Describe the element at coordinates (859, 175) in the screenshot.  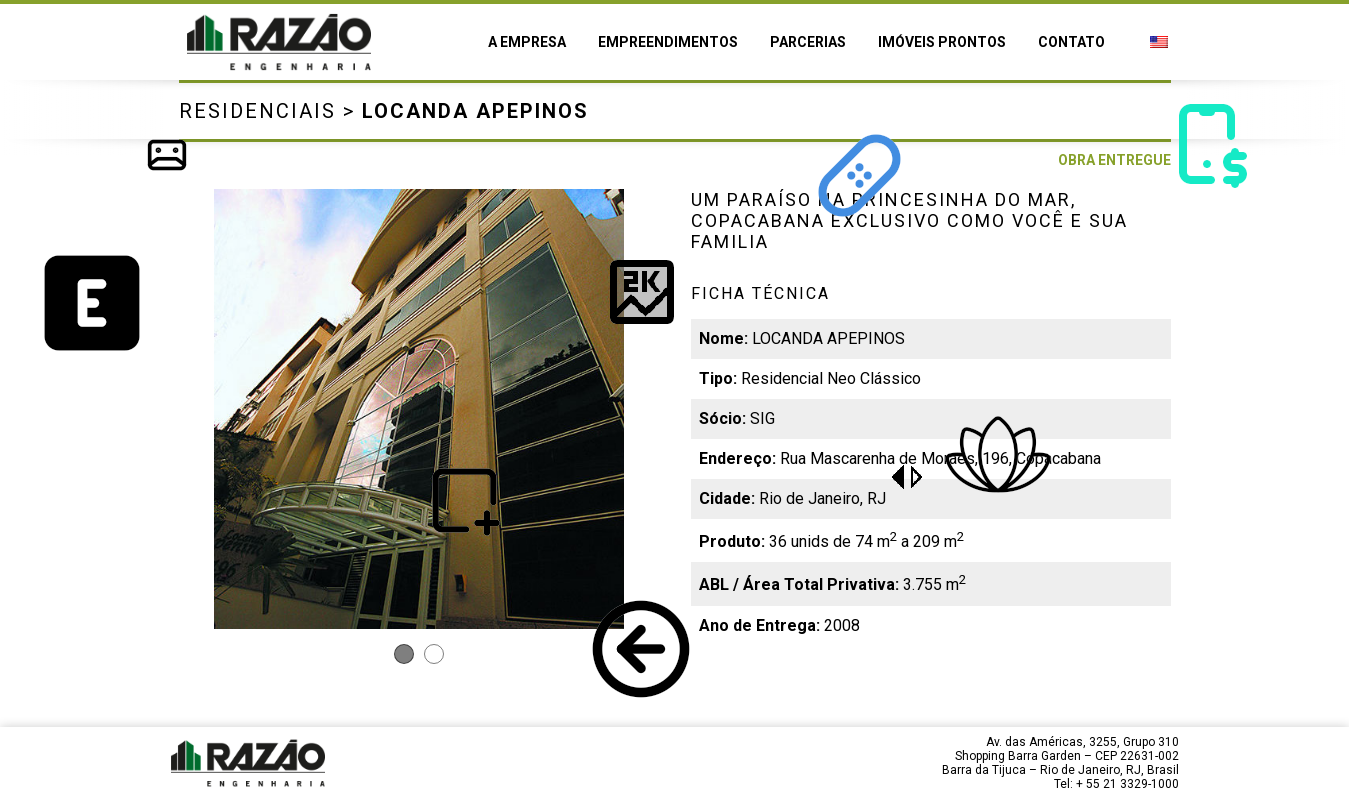
I see `access health or medical settings` at that location.